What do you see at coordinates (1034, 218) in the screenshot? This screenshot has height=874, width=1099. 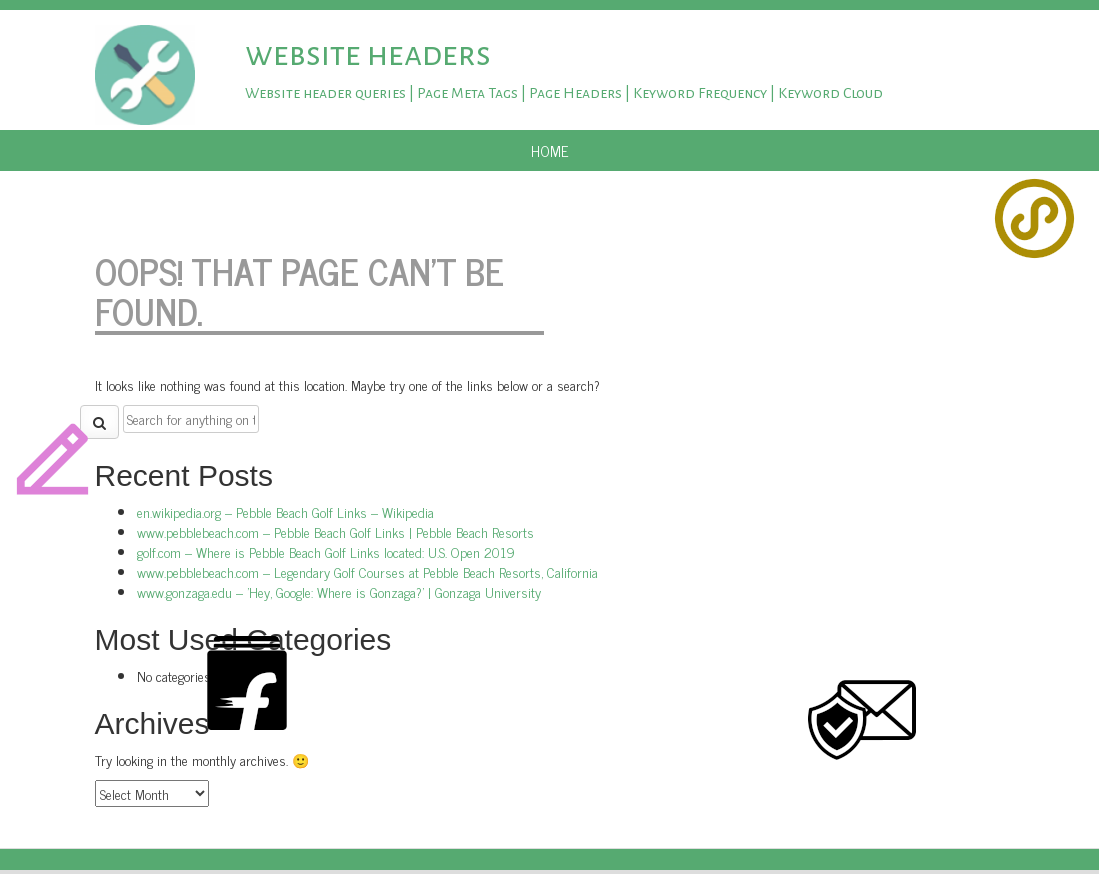 I see `open a mini program or lightweight app` at bounding box center [1034, 218].